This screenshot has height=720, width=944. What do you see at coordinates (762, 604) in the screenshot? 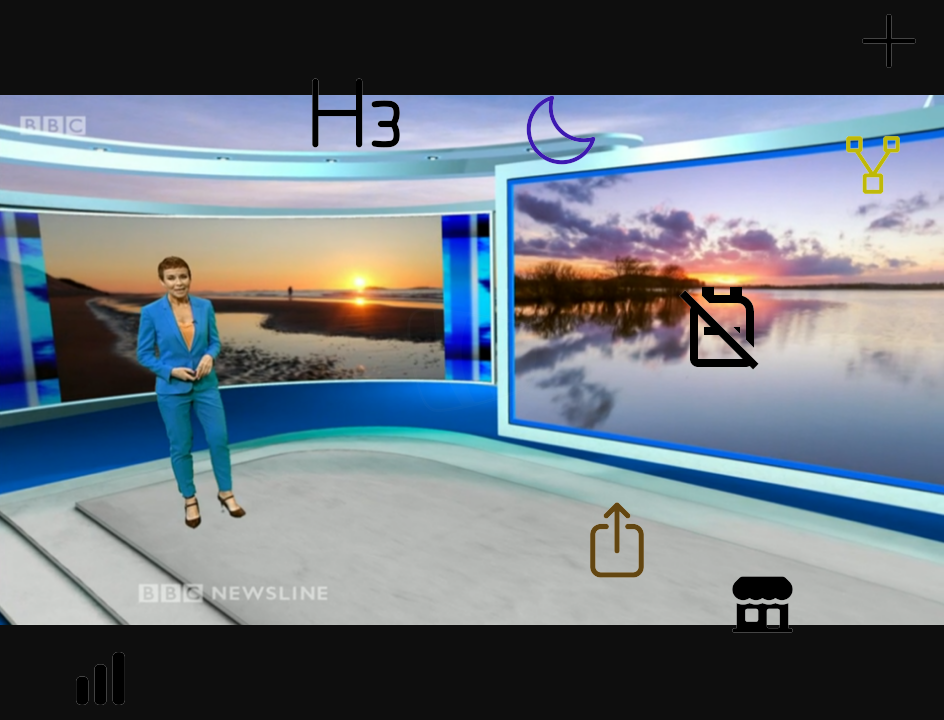
I see `view store or shop location` at bounding box center [762, 604].